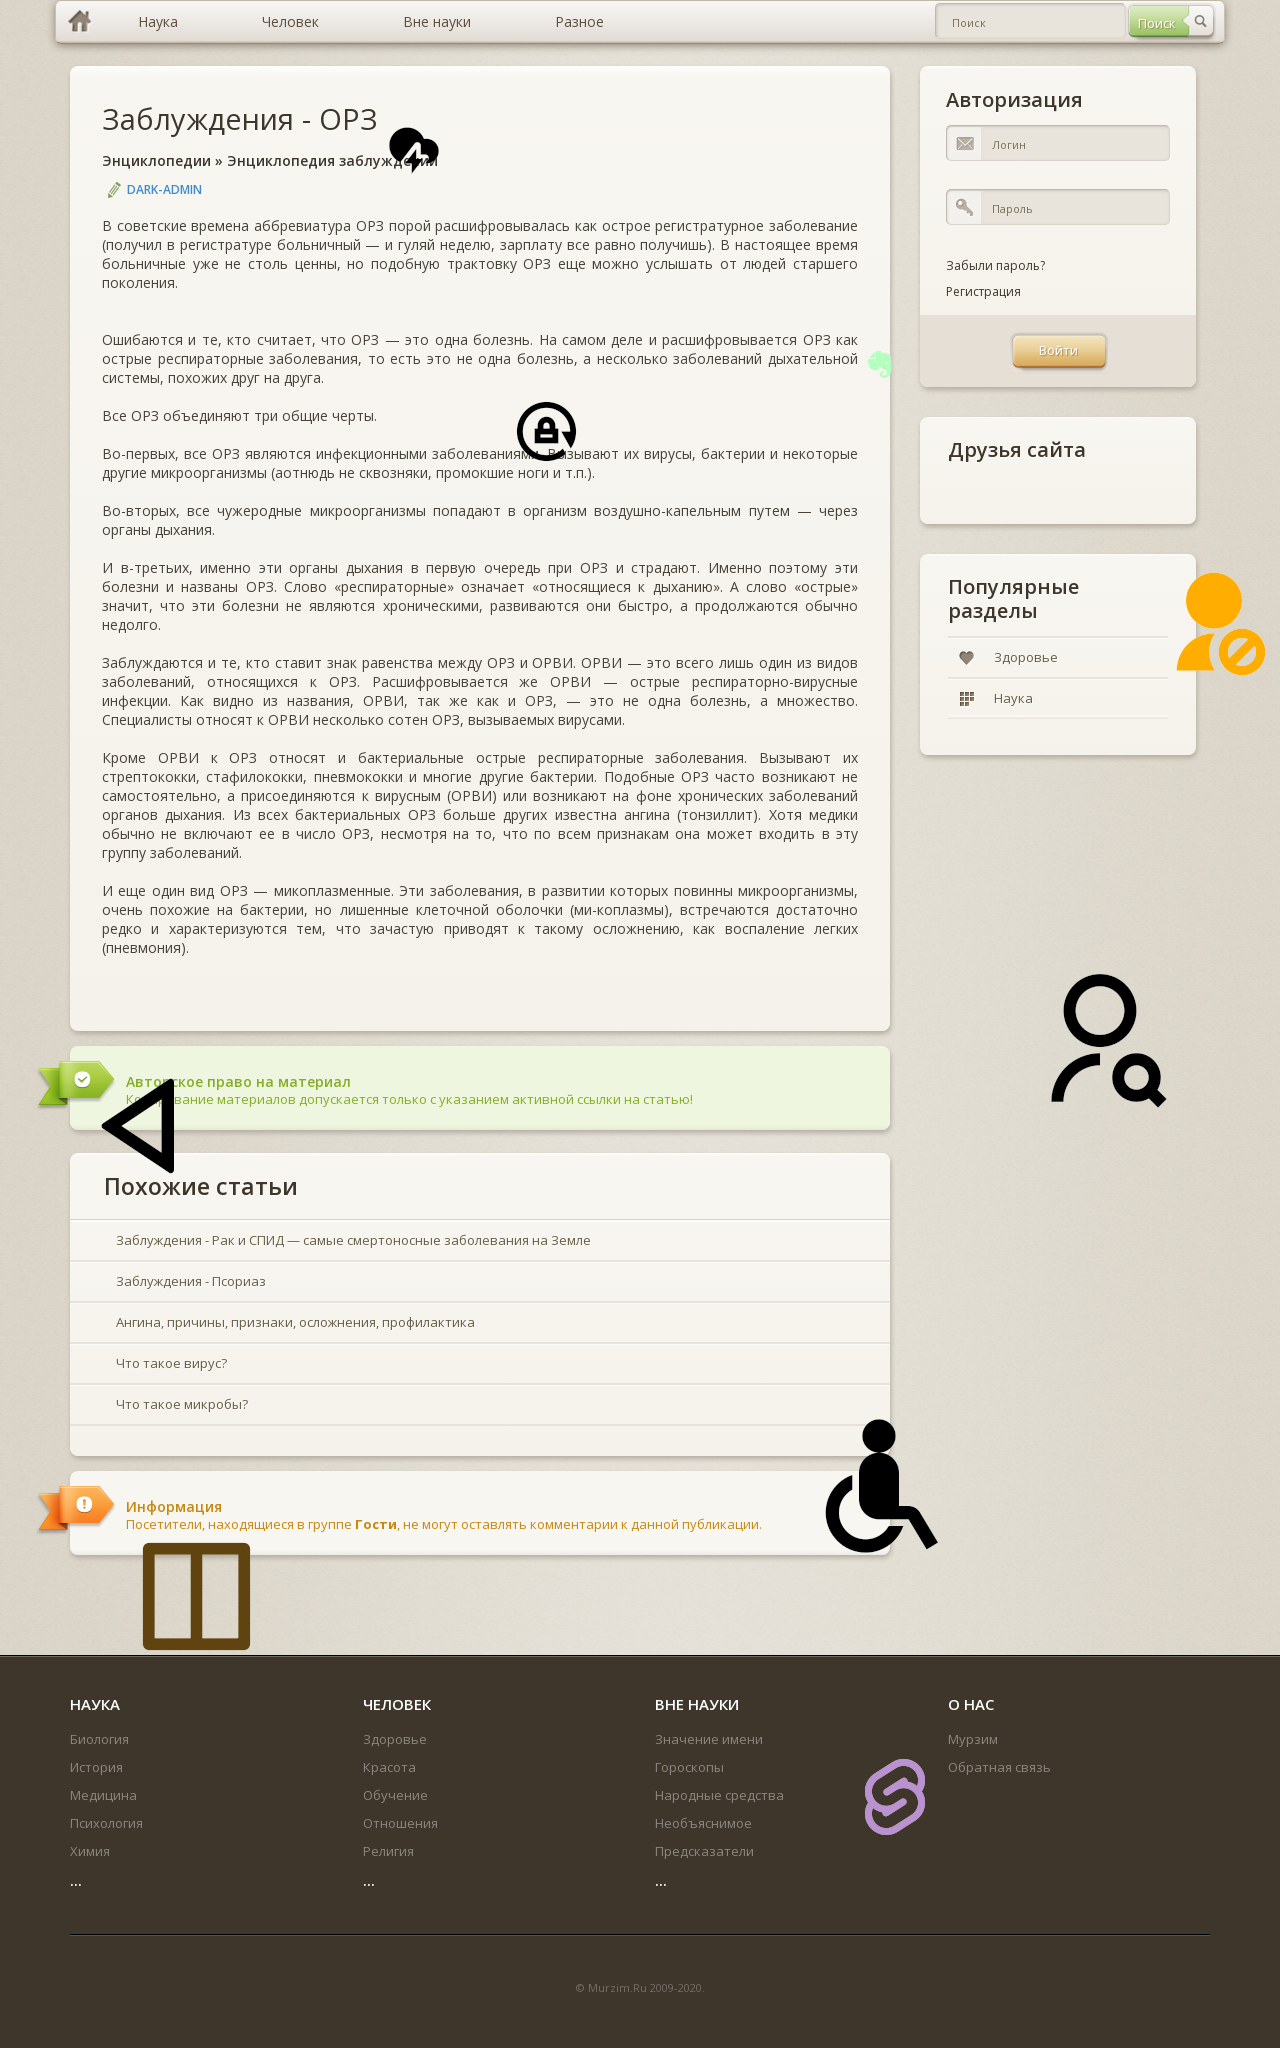 This screenshot has width=1280, height=2048. What do you see at coordinates (1100, 1041) in the screenshot?
I see `search for a user or contact` at bounding box center [1100, 1041].